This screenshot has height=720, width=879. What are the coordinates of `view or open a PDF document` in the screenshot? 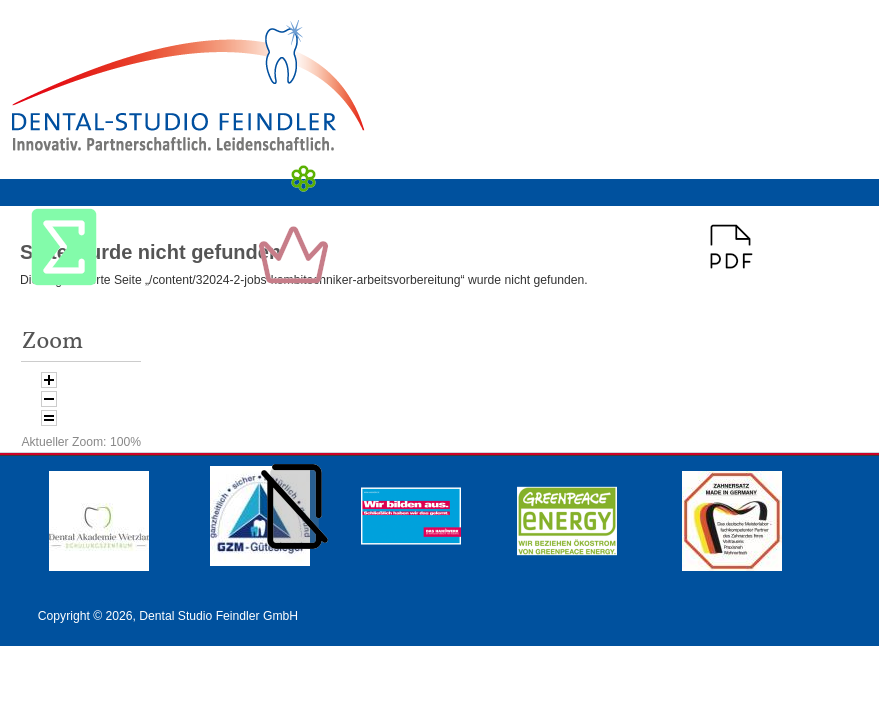 It's located at (730, 248).